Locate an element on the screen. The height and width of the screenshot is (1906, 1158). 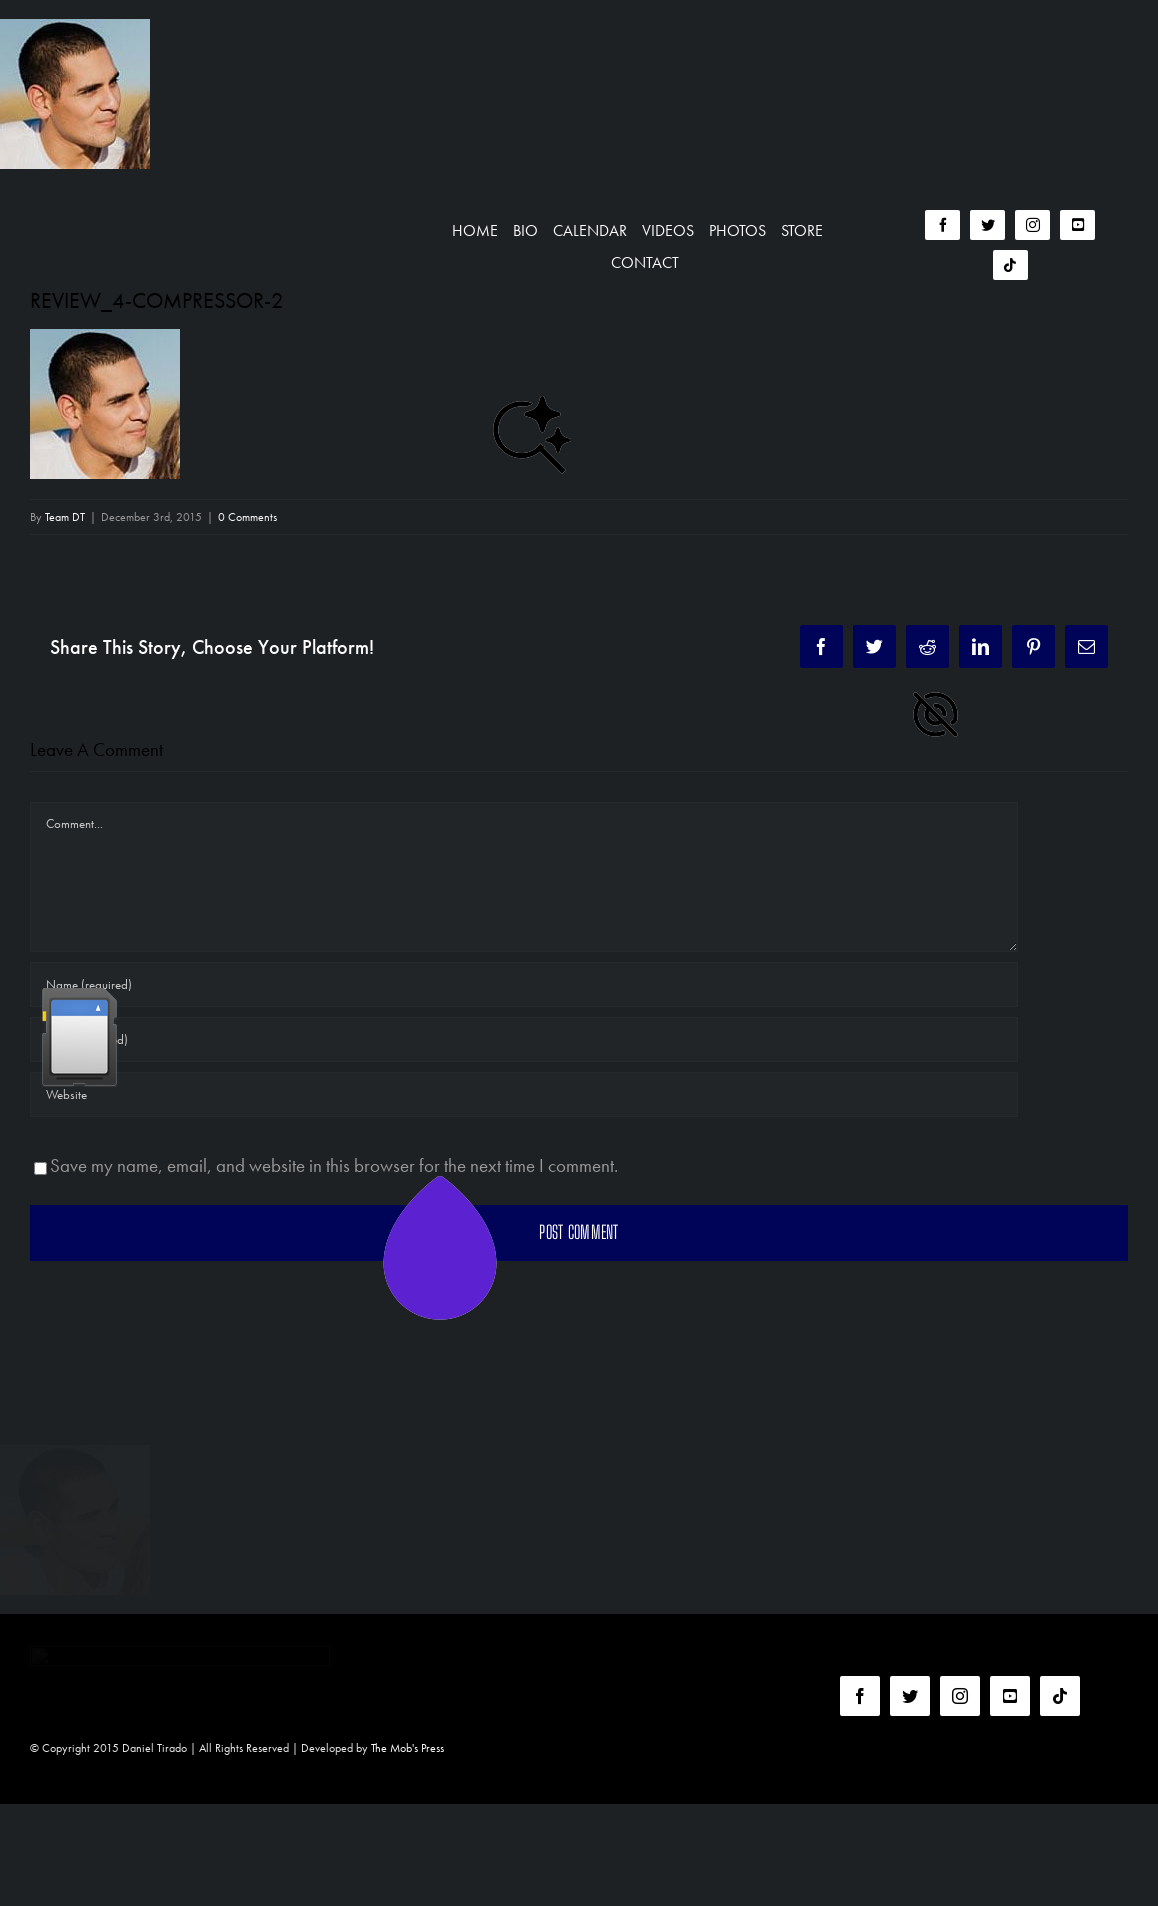
indicates water or liquid-related feature is located at coordinates (440, 1253).